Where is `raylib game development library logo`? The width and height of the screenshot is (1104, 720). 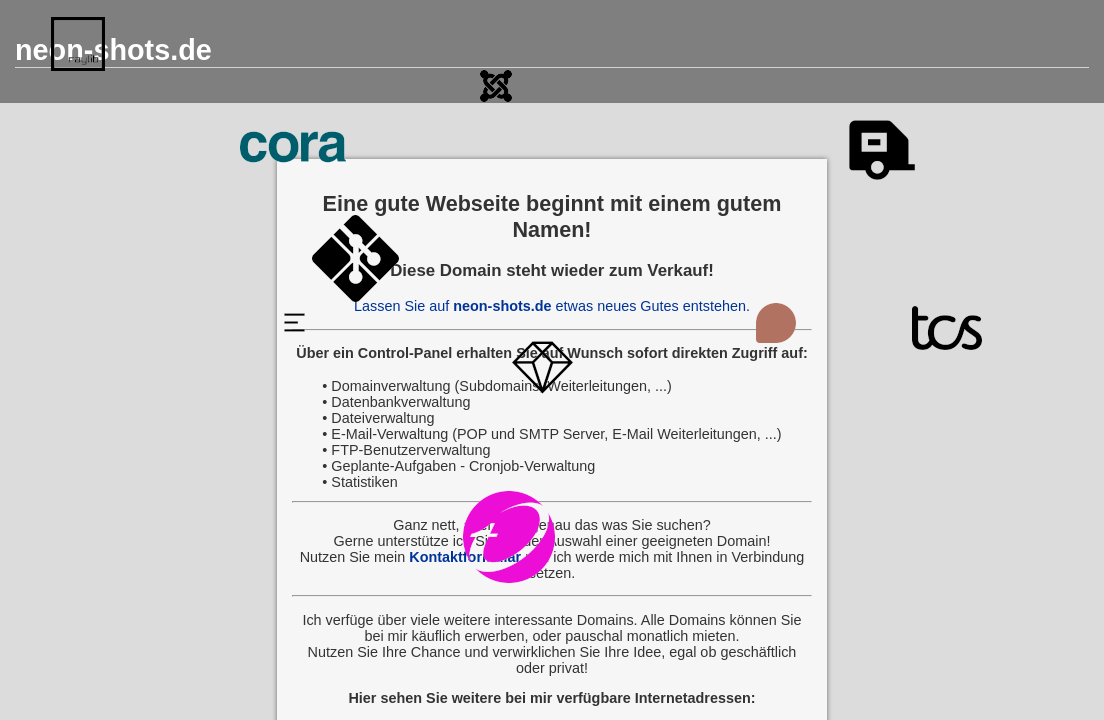
raylib game development library logo is located at coordinates (78, 44).